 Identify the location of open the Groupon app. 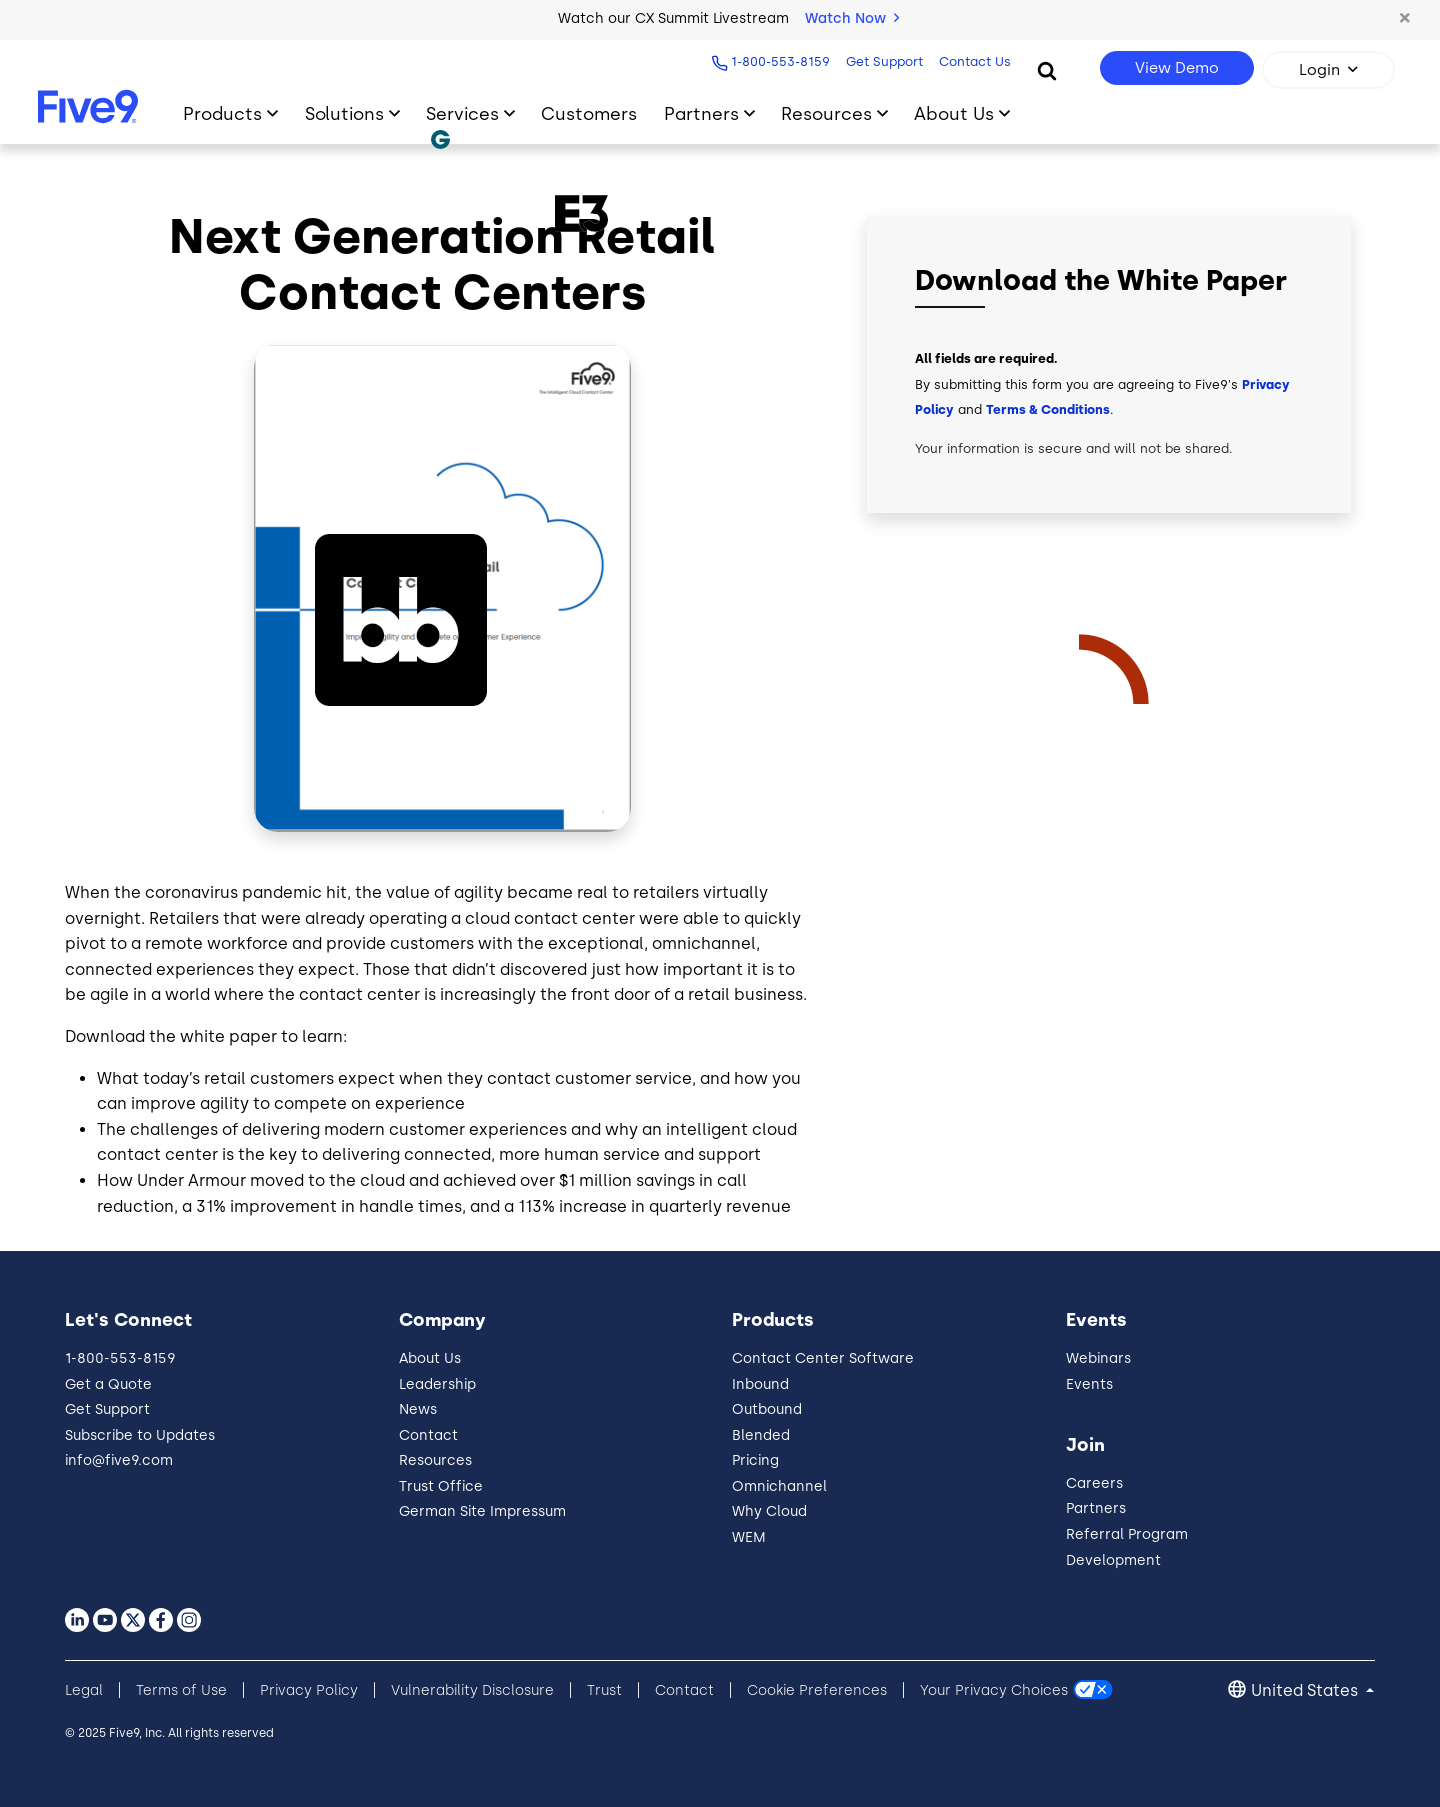
(440, 139).